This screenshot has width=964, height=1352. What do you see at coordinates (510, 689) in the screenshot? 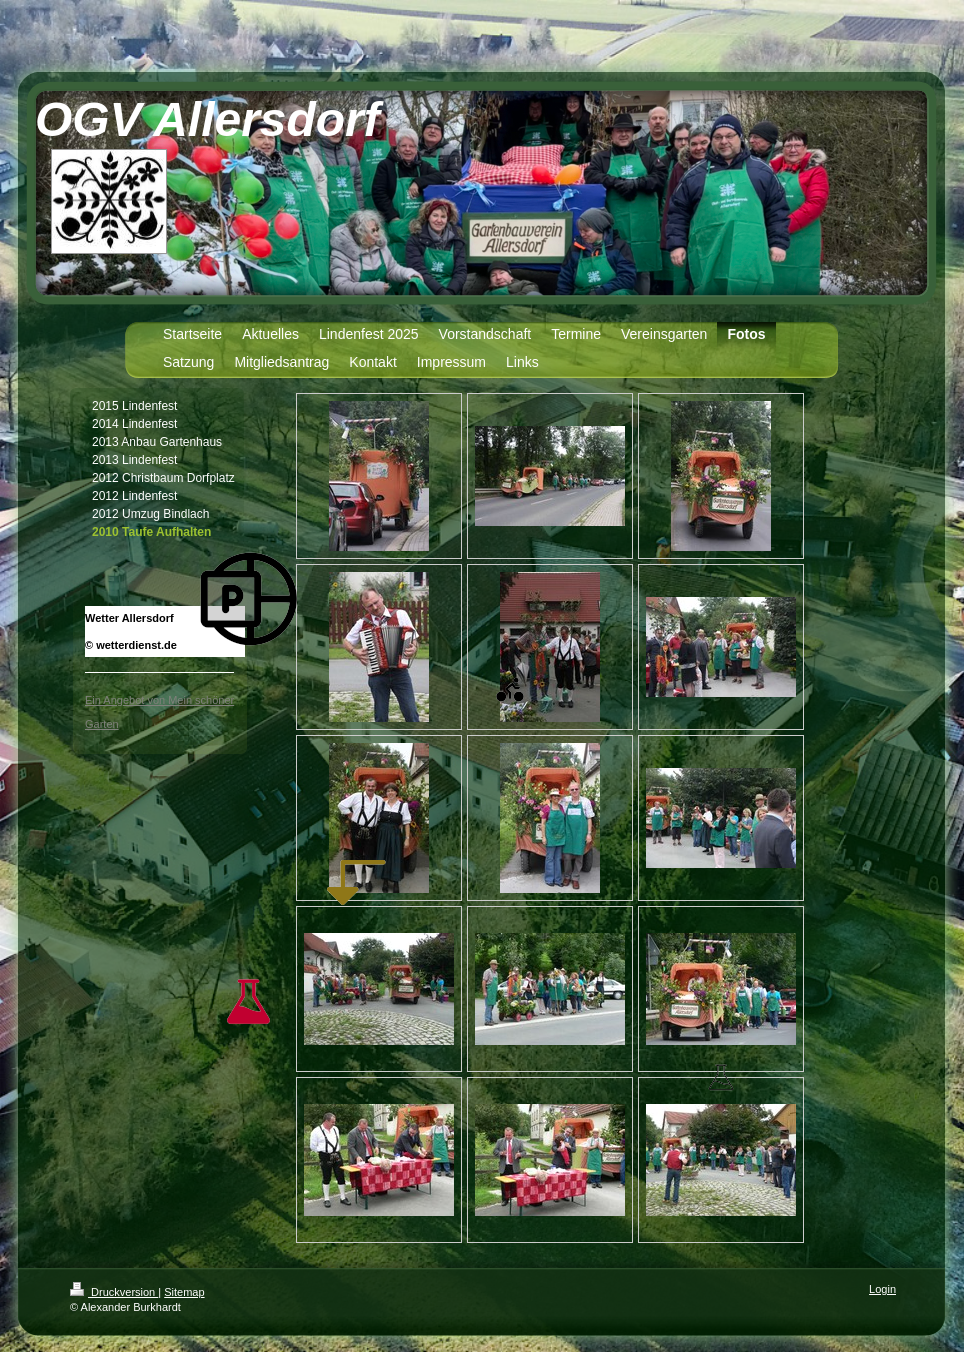
I see `select cycling as your transportation mode` at bounding box center [510, 689].